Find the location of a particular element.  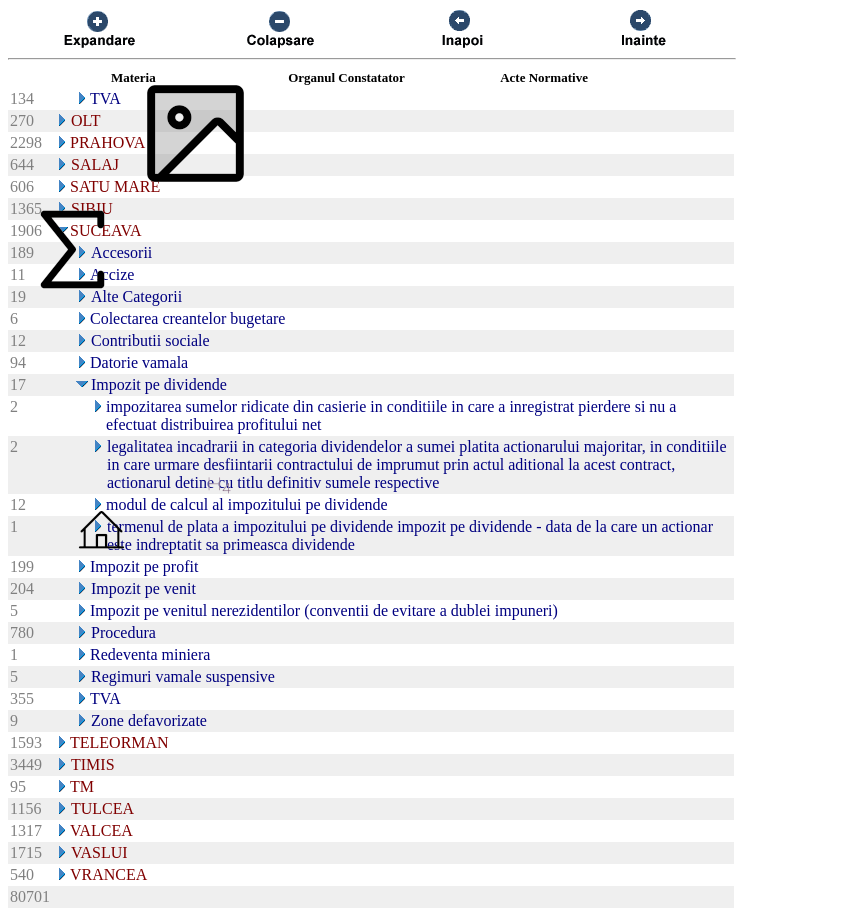

navigate to home screen is located at coordinates (101, 530).